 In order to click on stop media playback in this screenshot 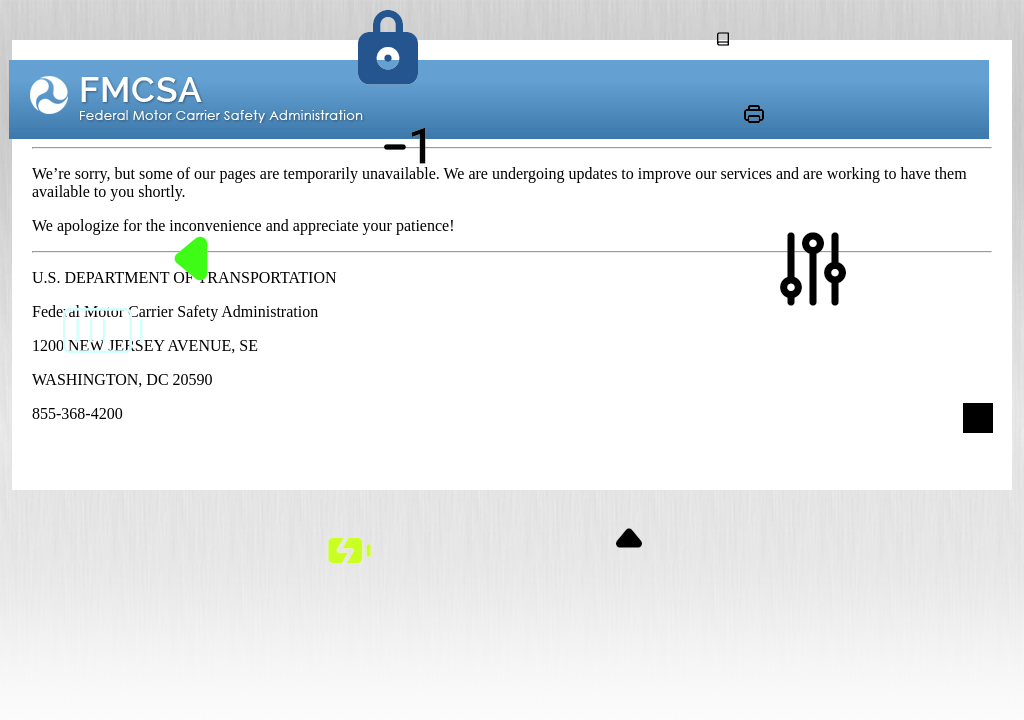, I will do `click(978, 418)`.